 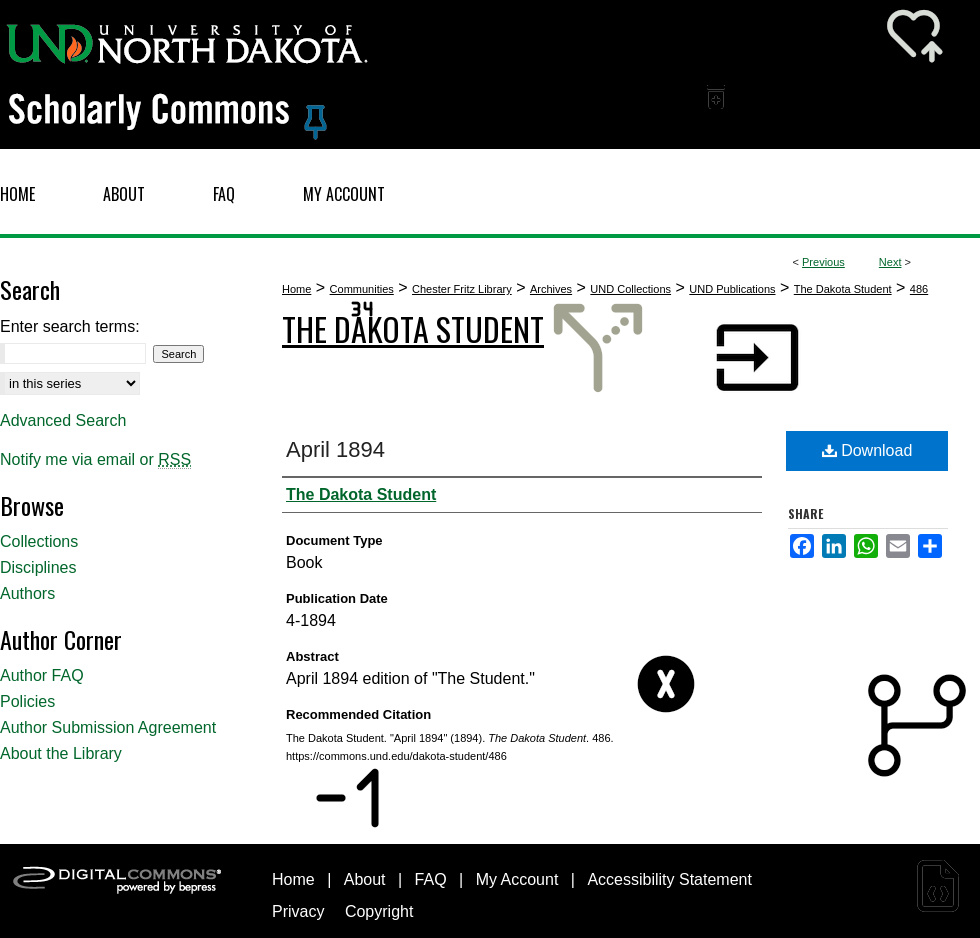 I want to click on upload or share a favorite item, so click(x=913, y=33).